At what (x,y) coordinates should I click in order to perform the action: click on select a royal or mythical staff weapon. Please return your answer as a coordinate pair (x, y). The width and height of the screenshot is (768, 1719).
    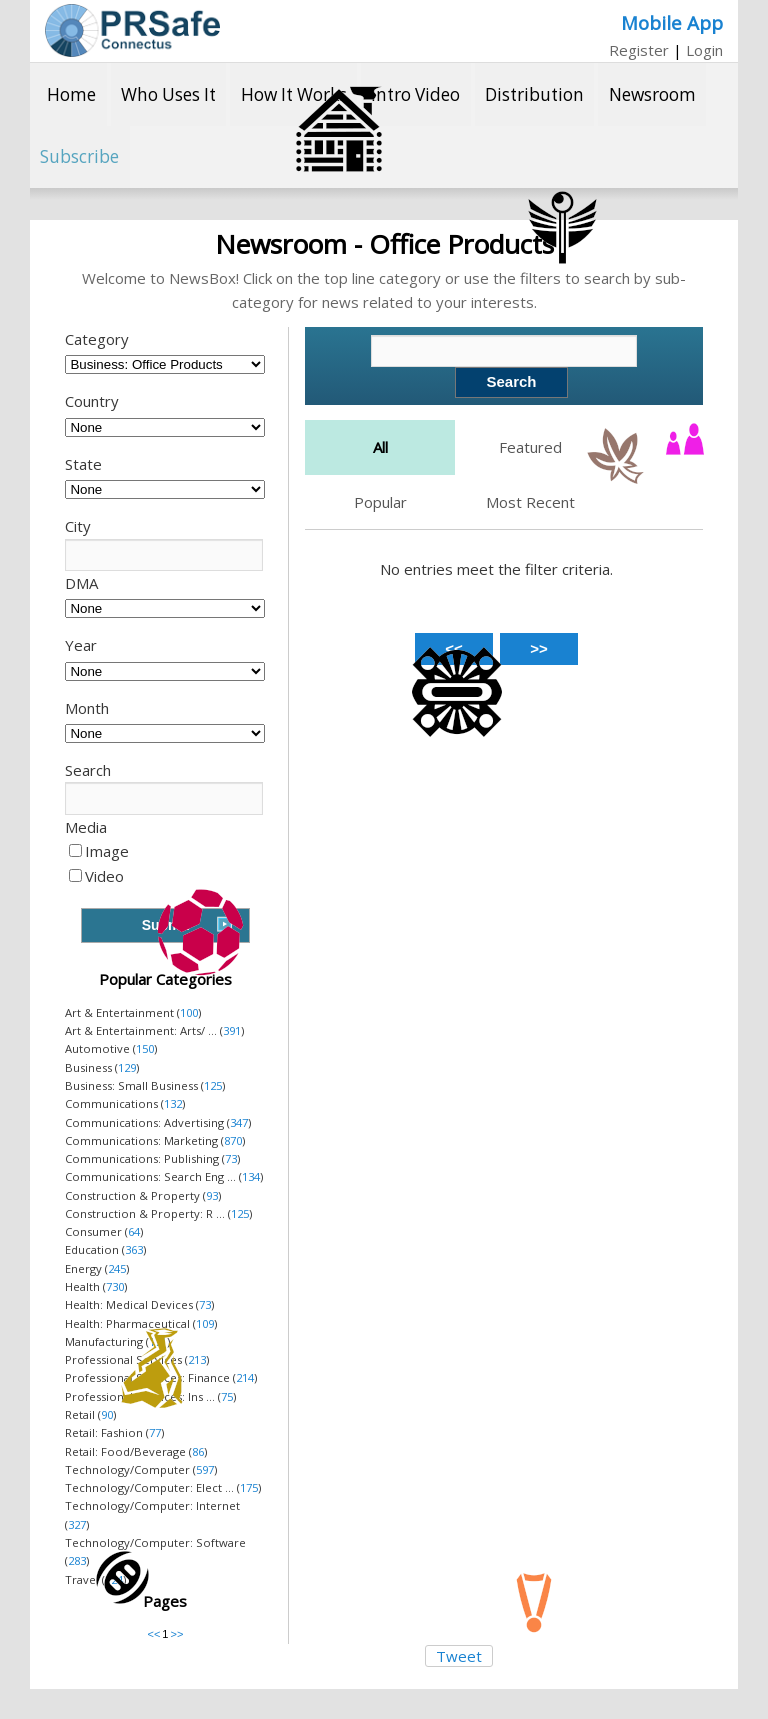
    Looking at the image, I should click on (562, 227).